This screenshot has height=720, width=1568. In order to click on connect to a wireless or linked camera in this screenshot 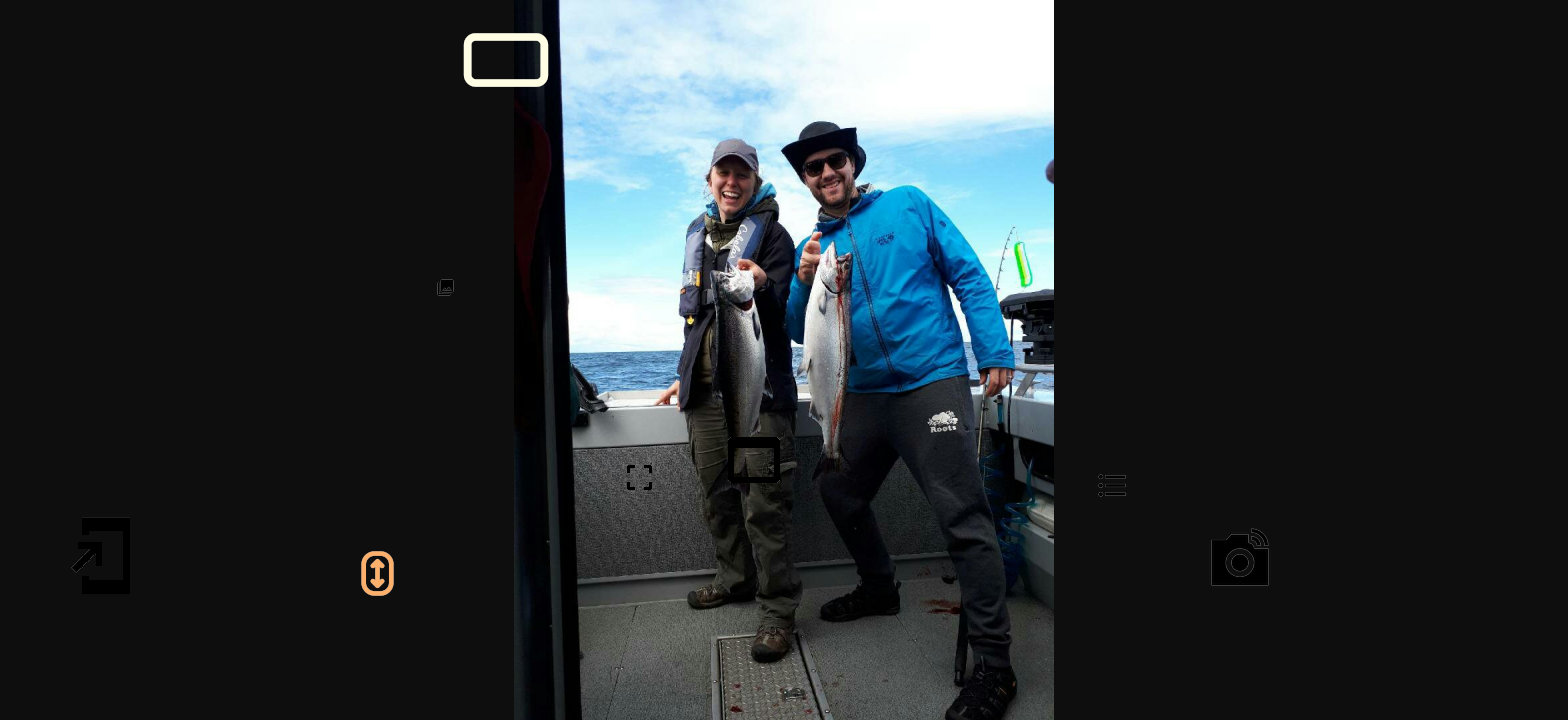, I will do `click(1240, 557)`.